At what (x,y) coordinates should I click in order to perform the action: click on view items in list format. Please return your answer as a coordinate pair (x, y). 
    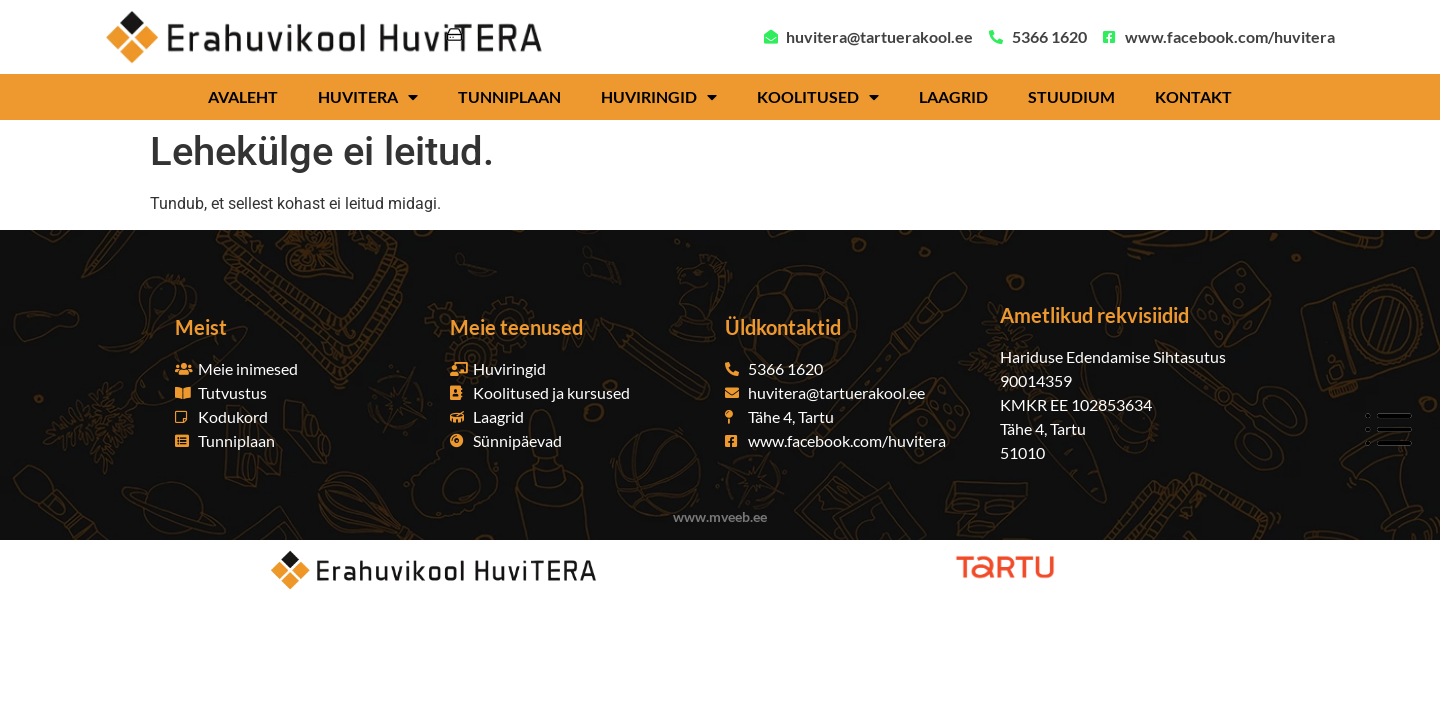
    Looking at the image, I should click on (1388, 429).